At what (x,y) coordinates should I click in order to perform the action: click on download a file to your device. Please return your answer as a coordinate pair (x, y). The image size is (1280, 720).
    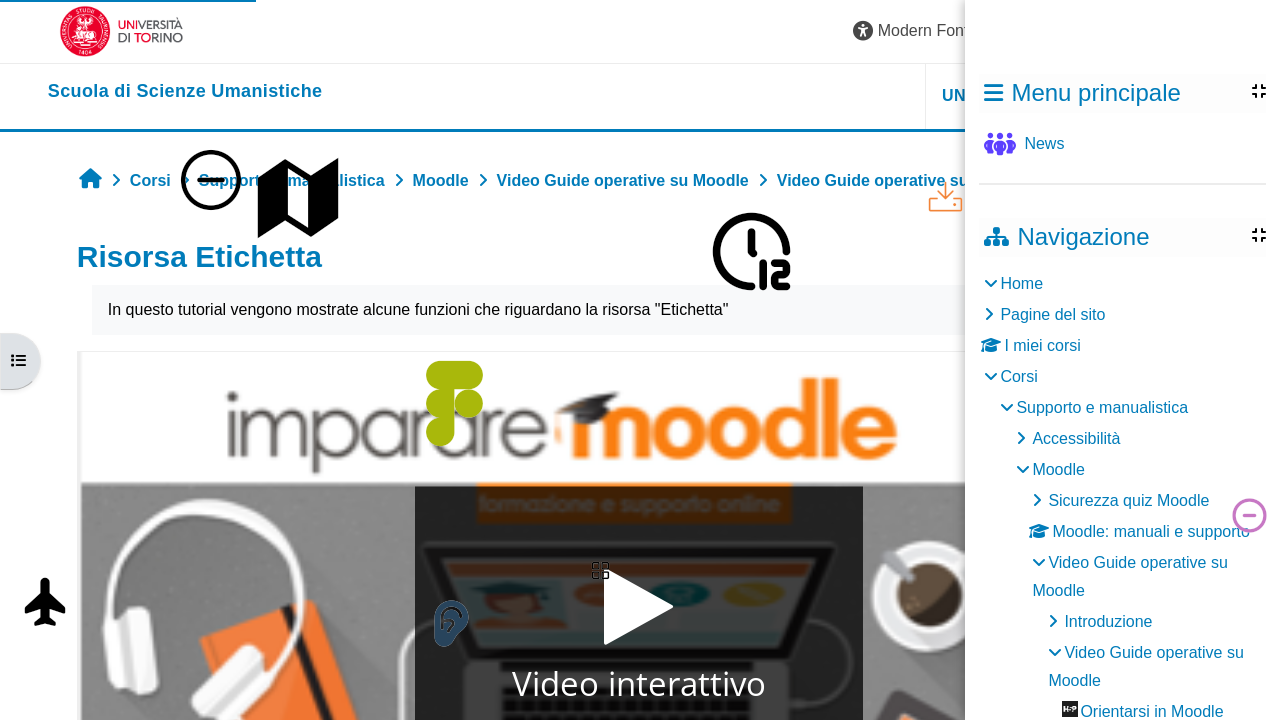
    Looking at the image, I should click on (945, 198).